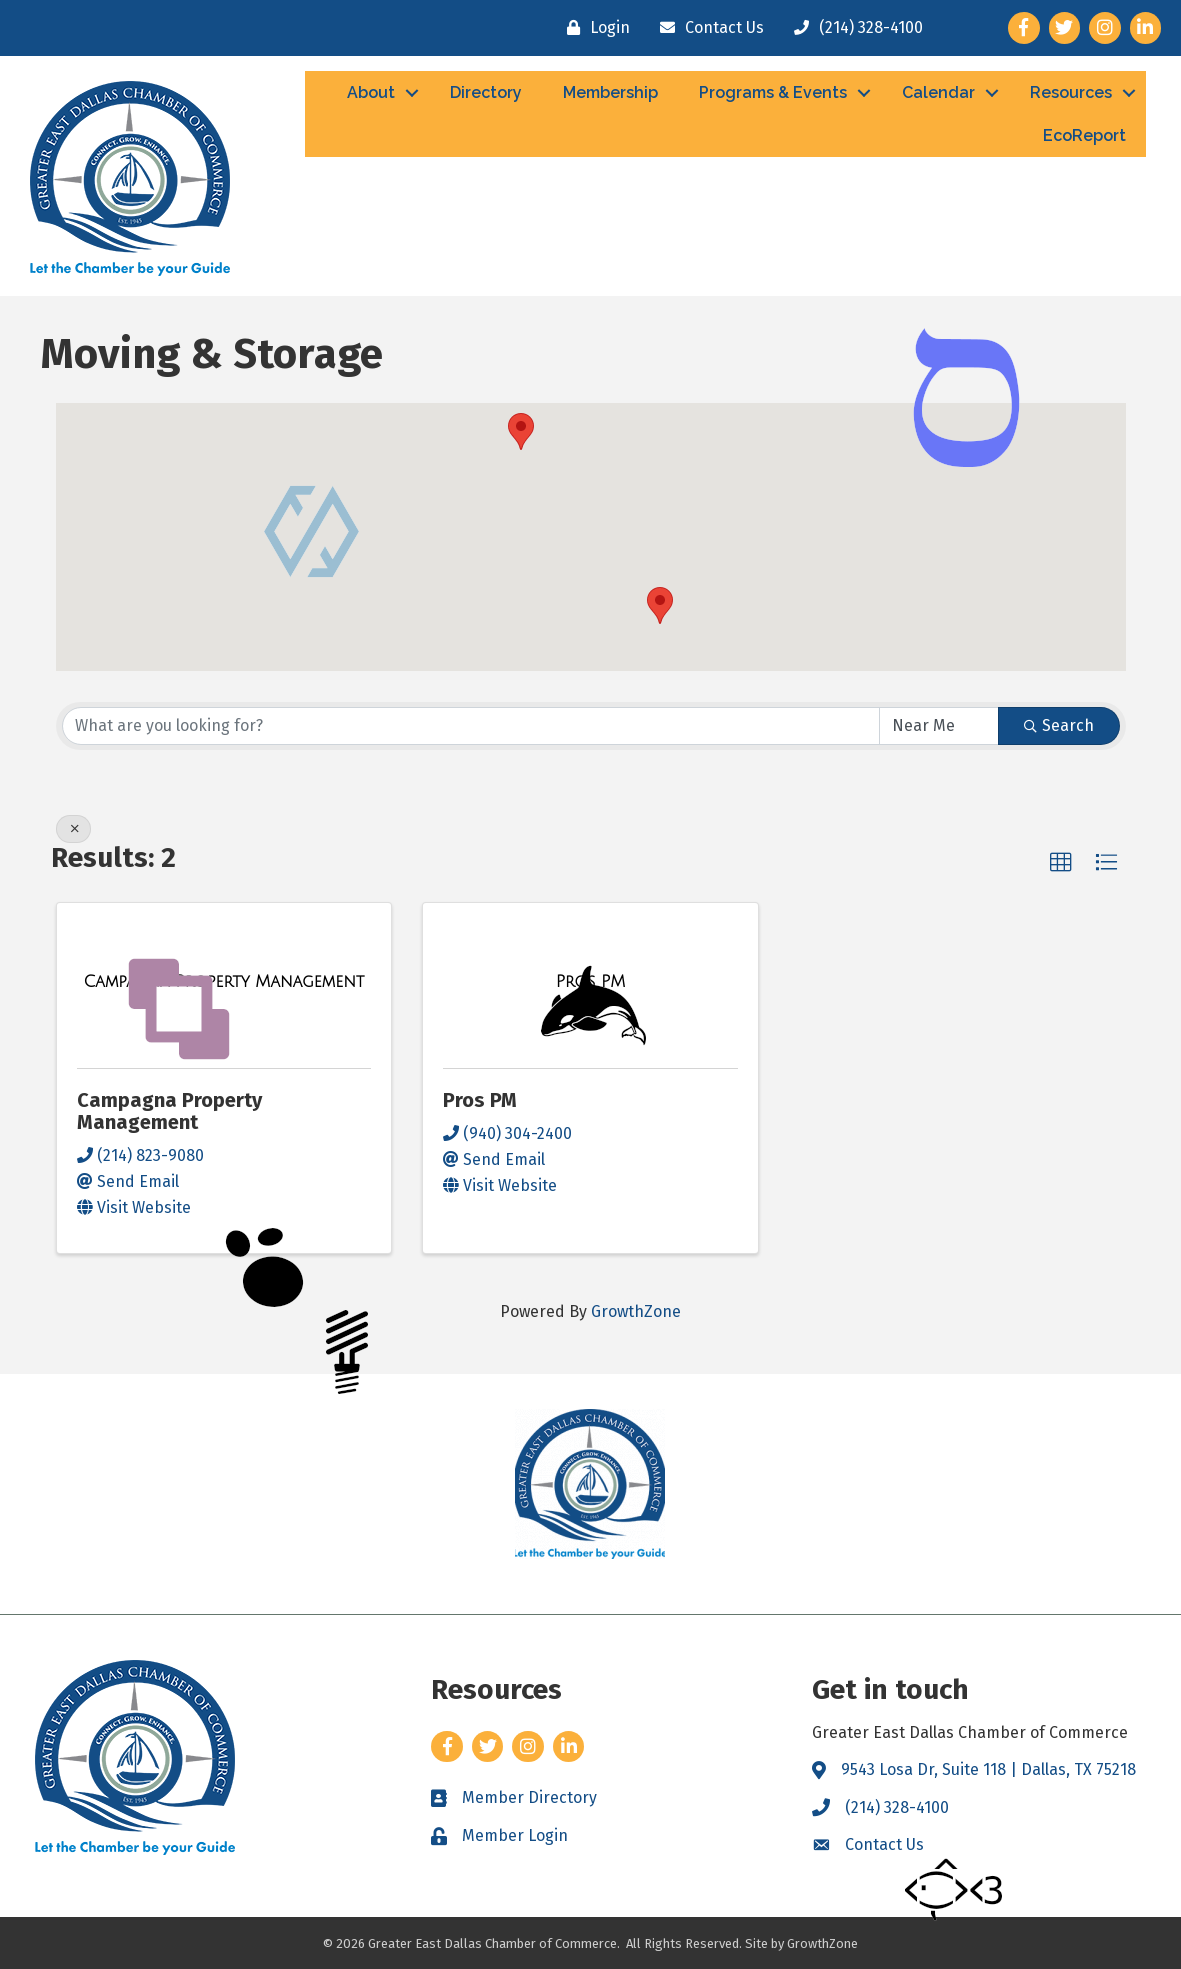 The width and height of the screenshot is (1181, 1969). What do you see at coordinates (593, 1005) in the screenshot?
I see `apache hbase database platform logo` at bounding box center [593, 1005].